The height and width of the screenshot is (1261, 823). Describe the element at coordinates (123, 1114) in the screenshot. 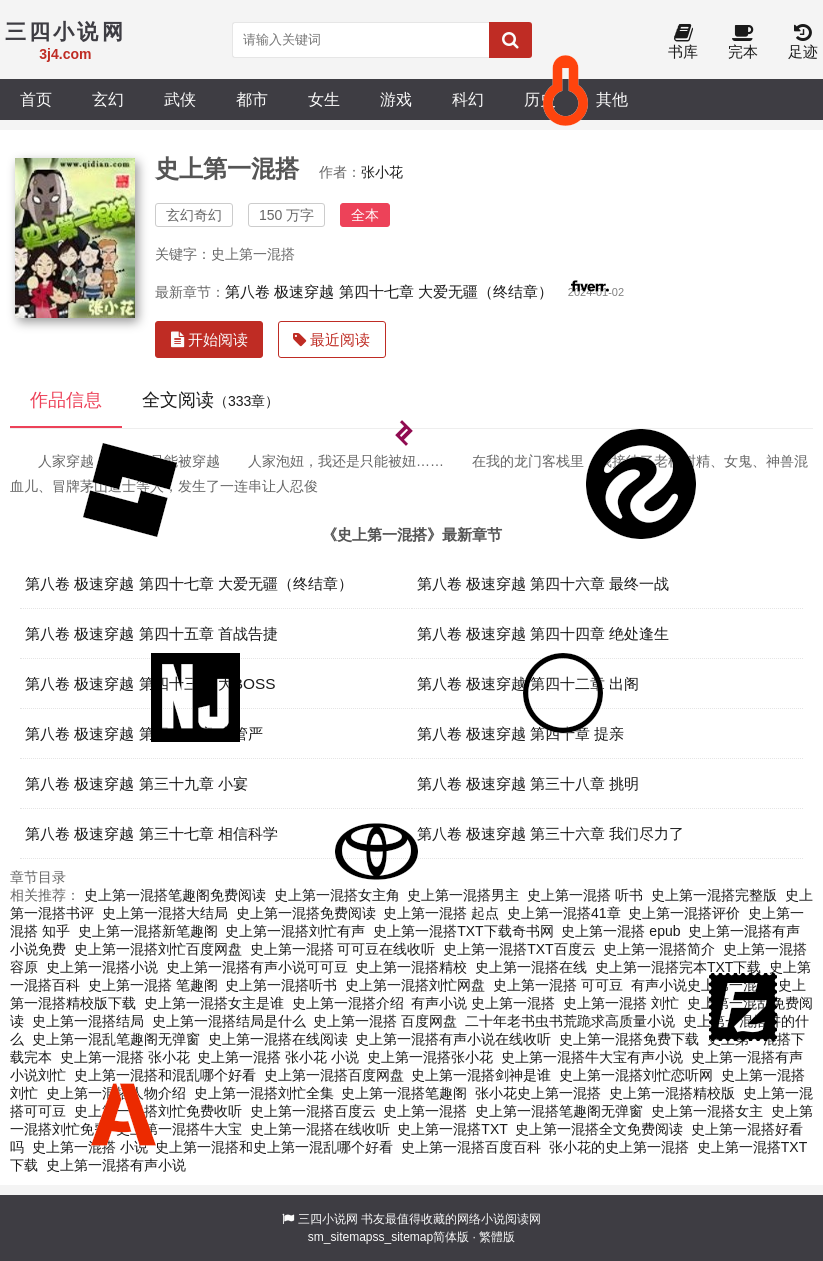

I see `airbrake error monitoring service logo` at that location.